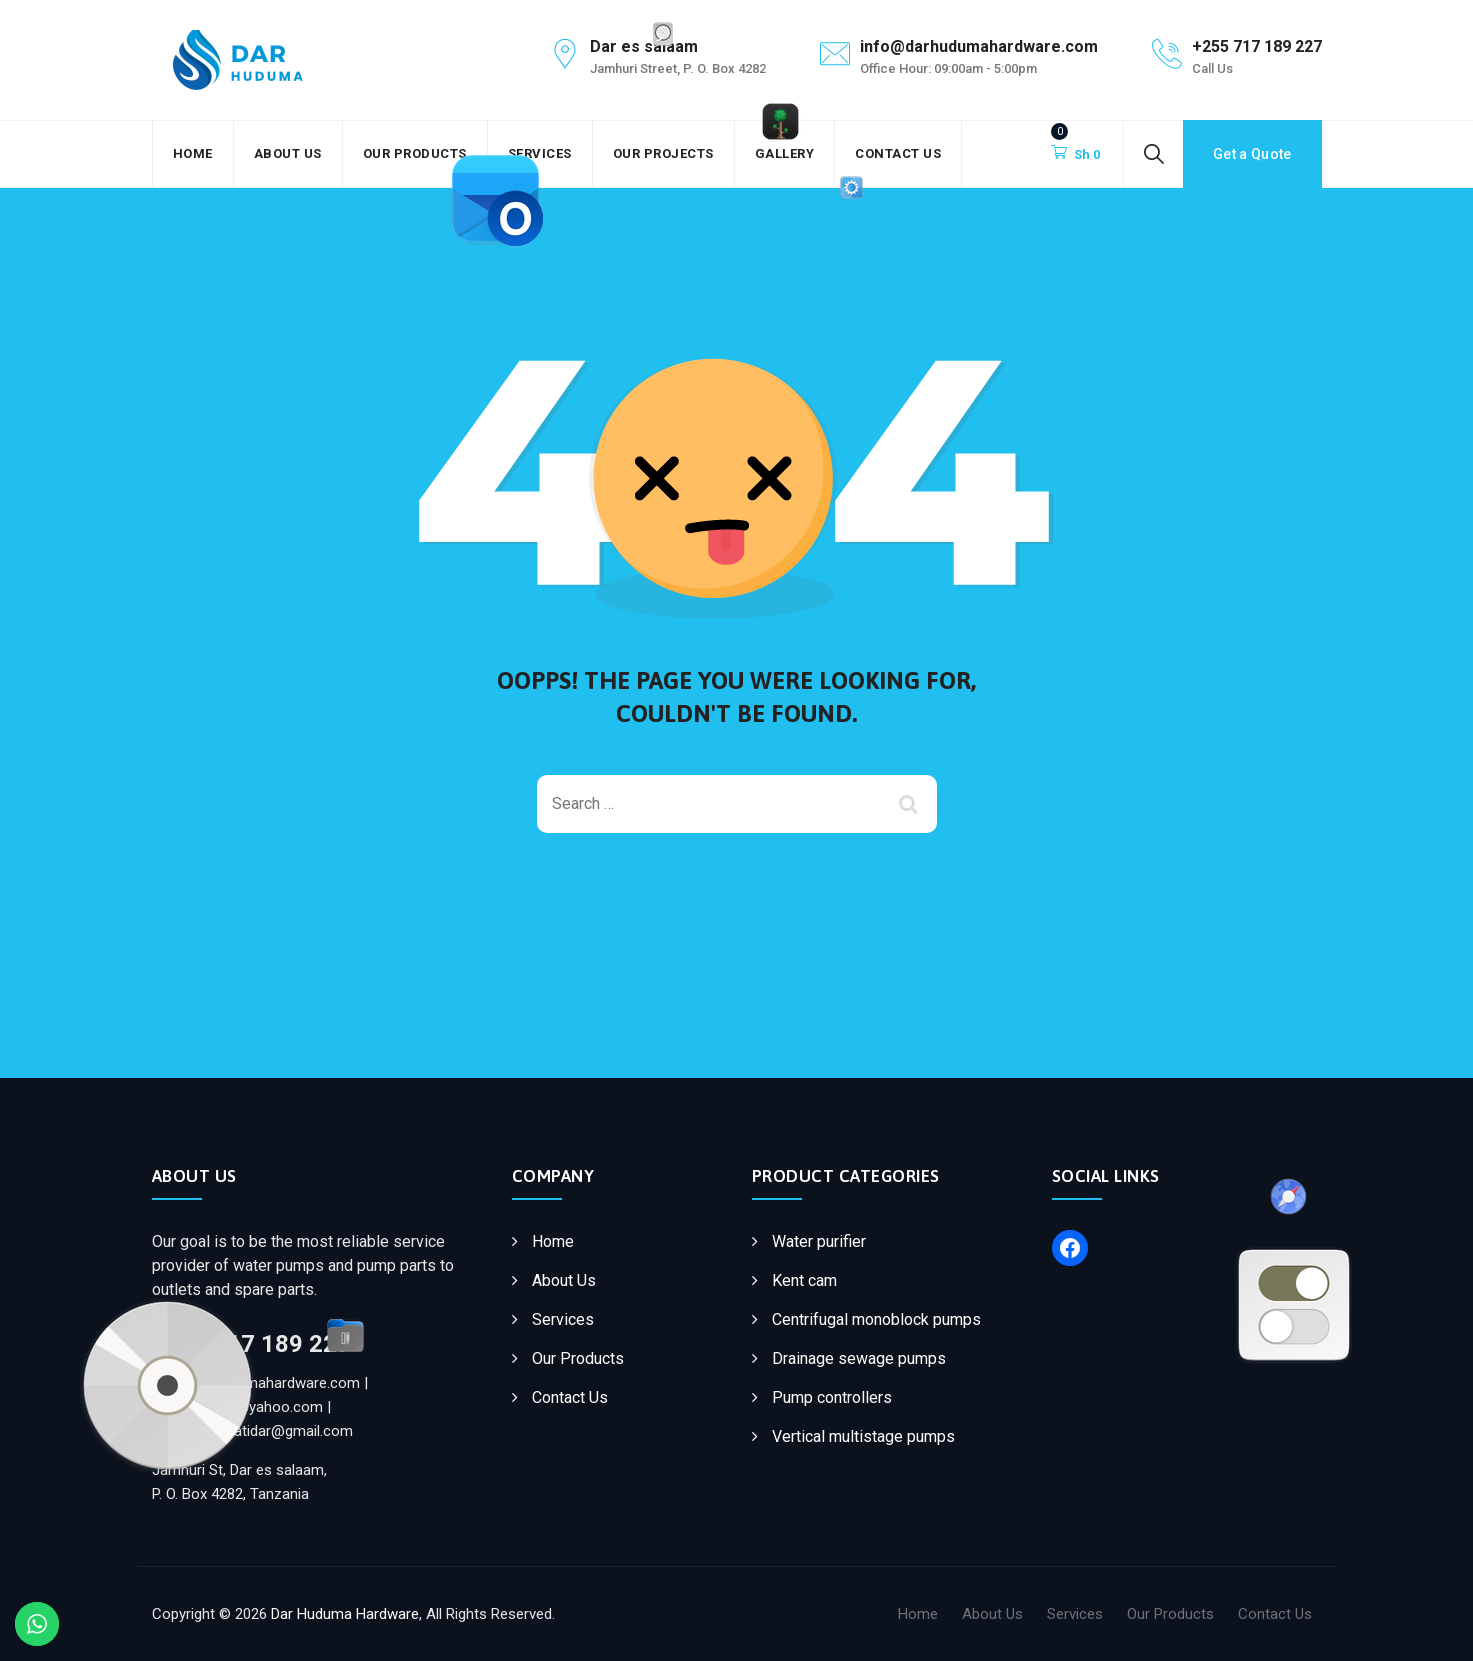  I want to click on open web browser, so click(1288, 1196).